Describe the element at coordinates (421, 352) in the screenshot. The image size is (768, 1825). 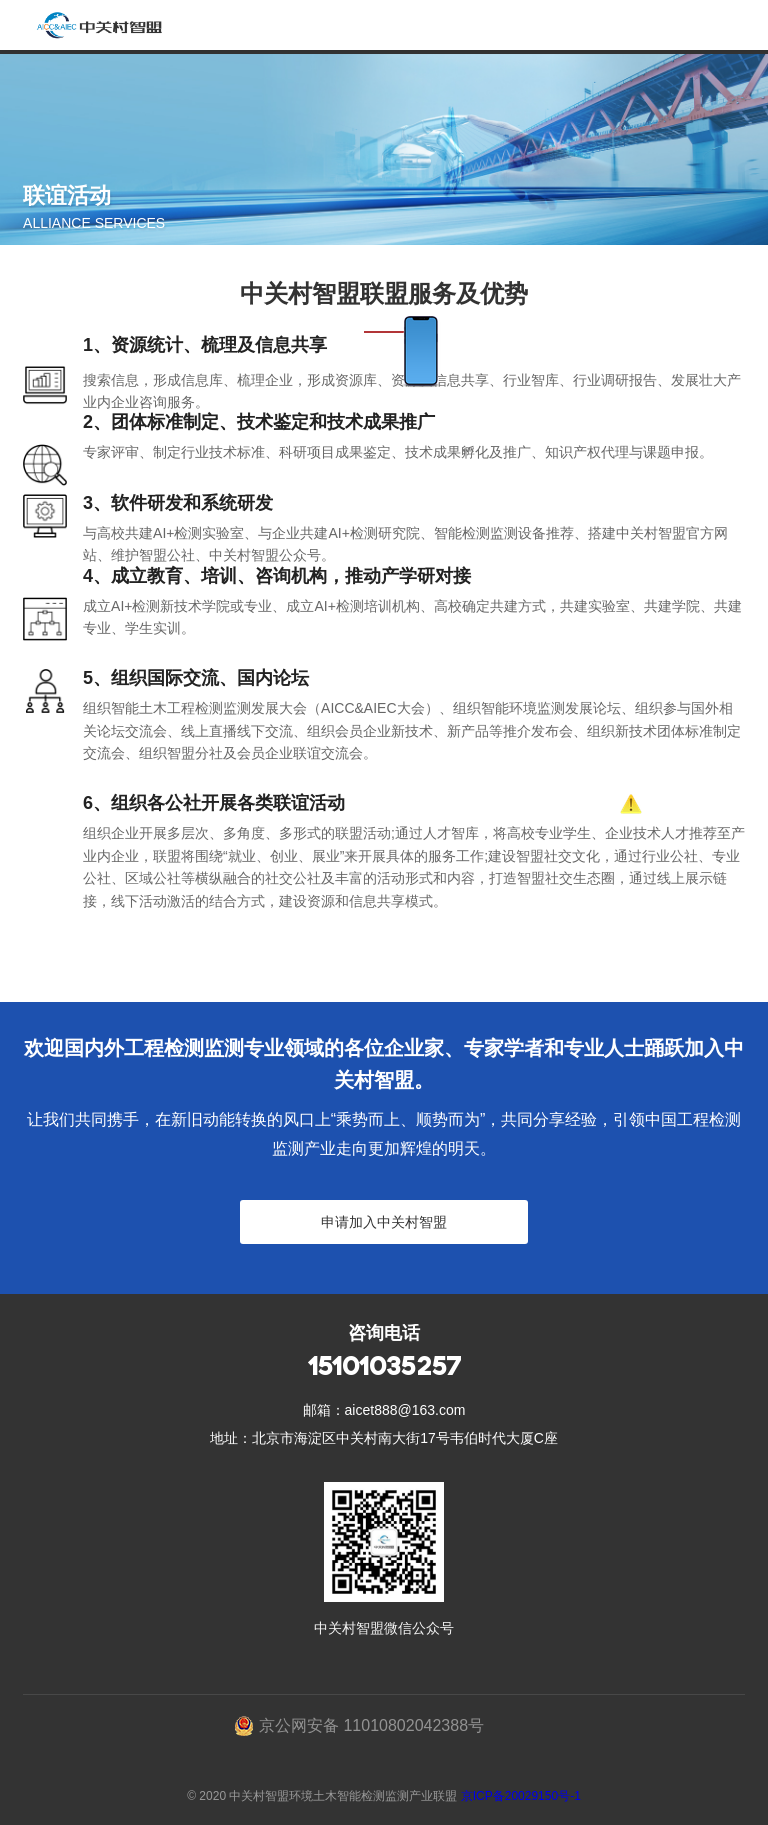
I see `indicates a connected iPhone device` at that location.